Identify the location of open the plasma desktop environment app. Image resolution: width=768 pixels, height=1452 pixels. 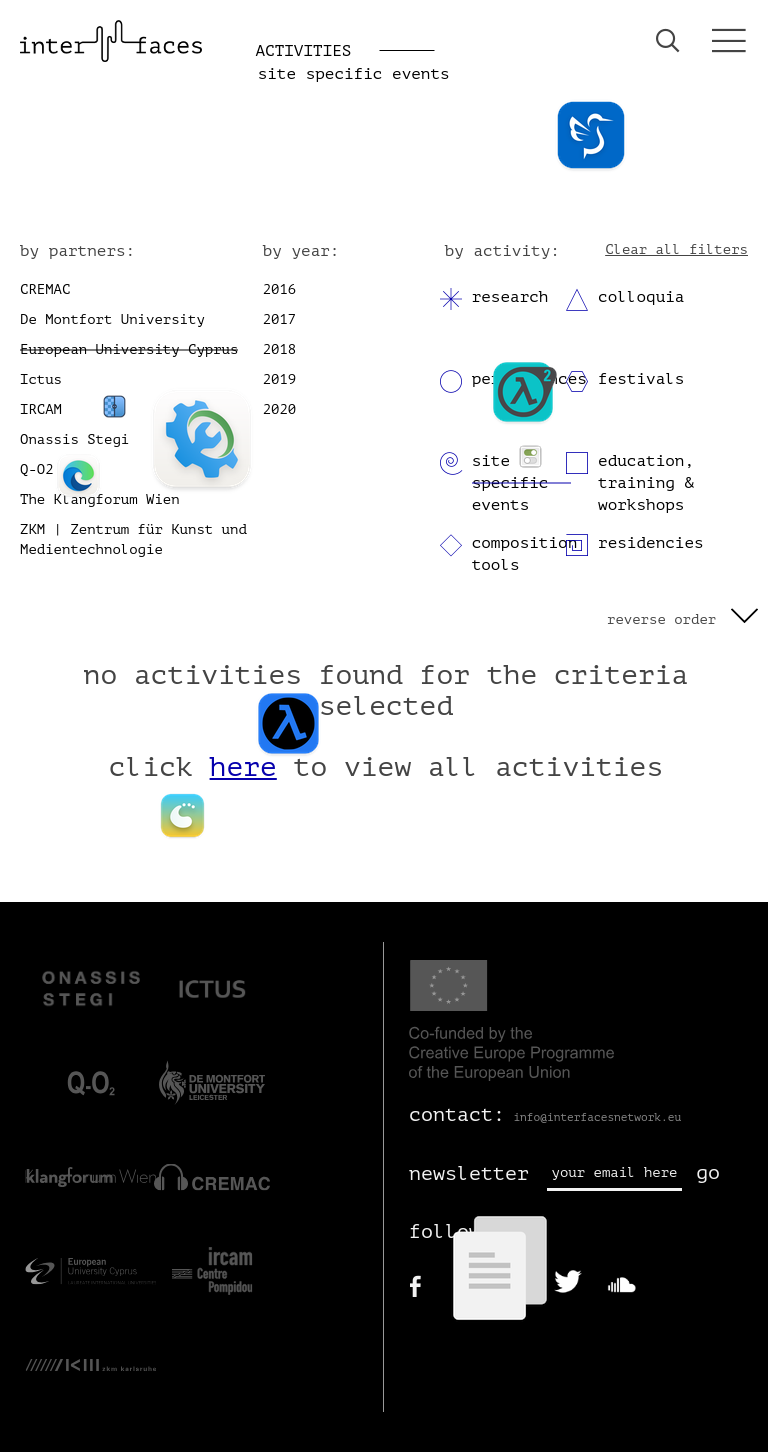
(182, 815).